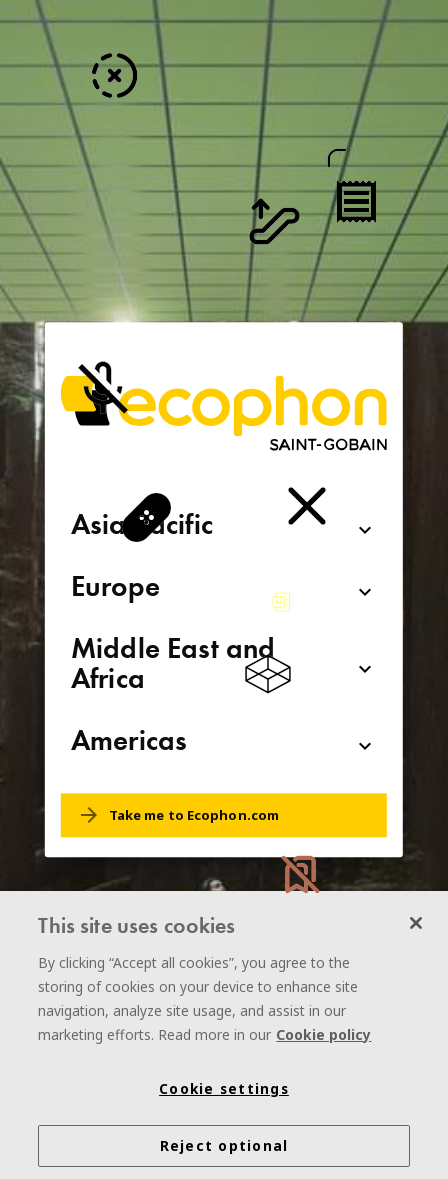  I want to click on access first aid or medical resources, so click(146, 517).